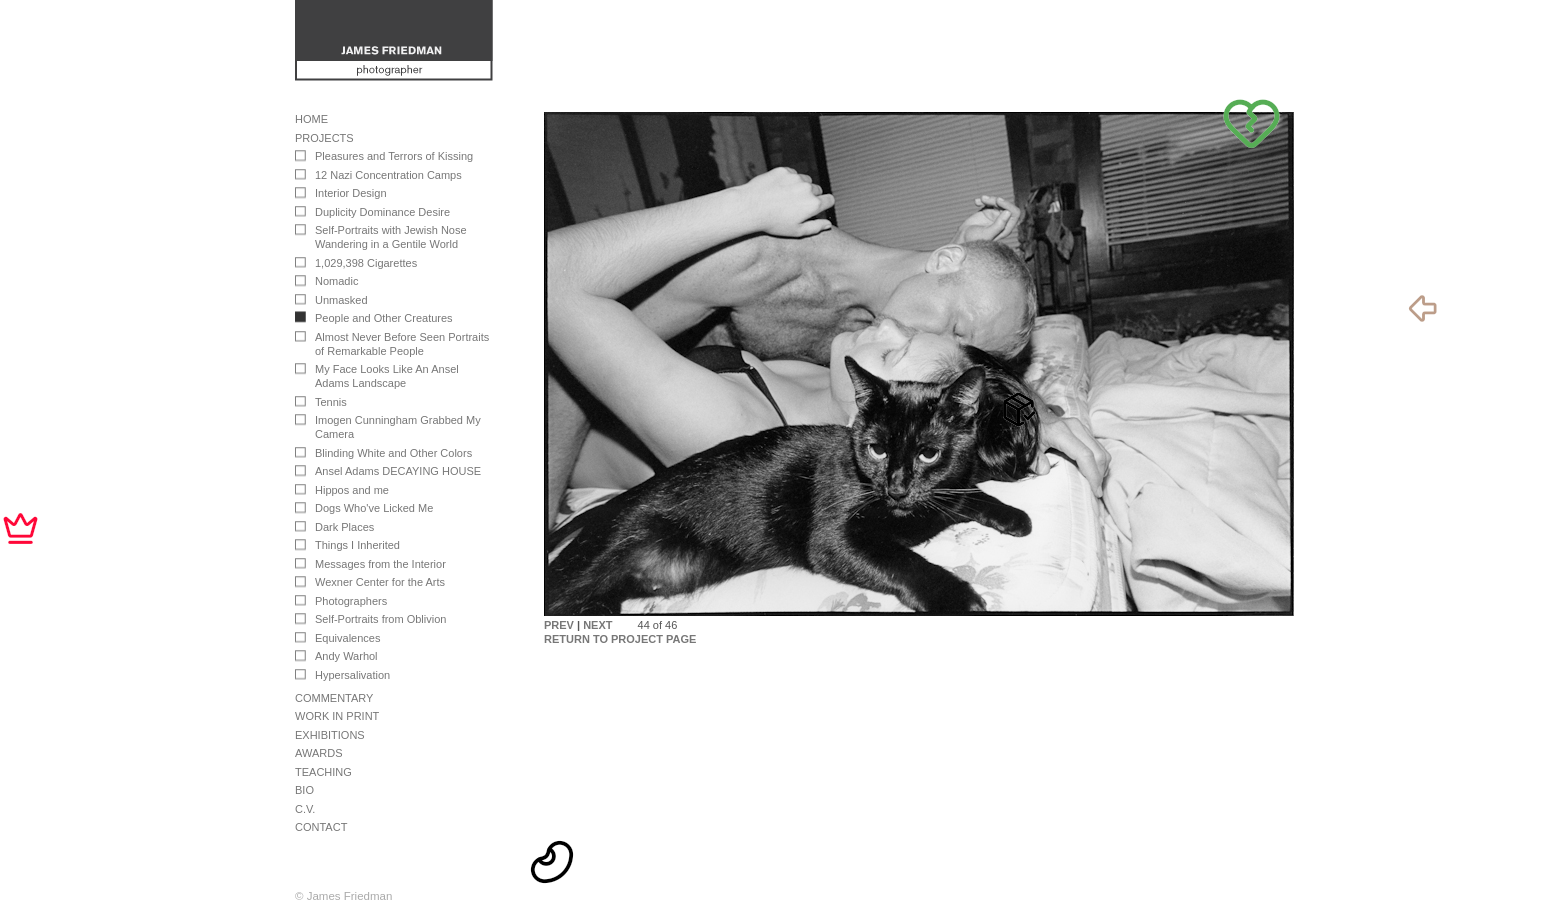 The height and width of the screenshot is (921, 1568). I want to click on order delivered successfully, so click(1018, 409).